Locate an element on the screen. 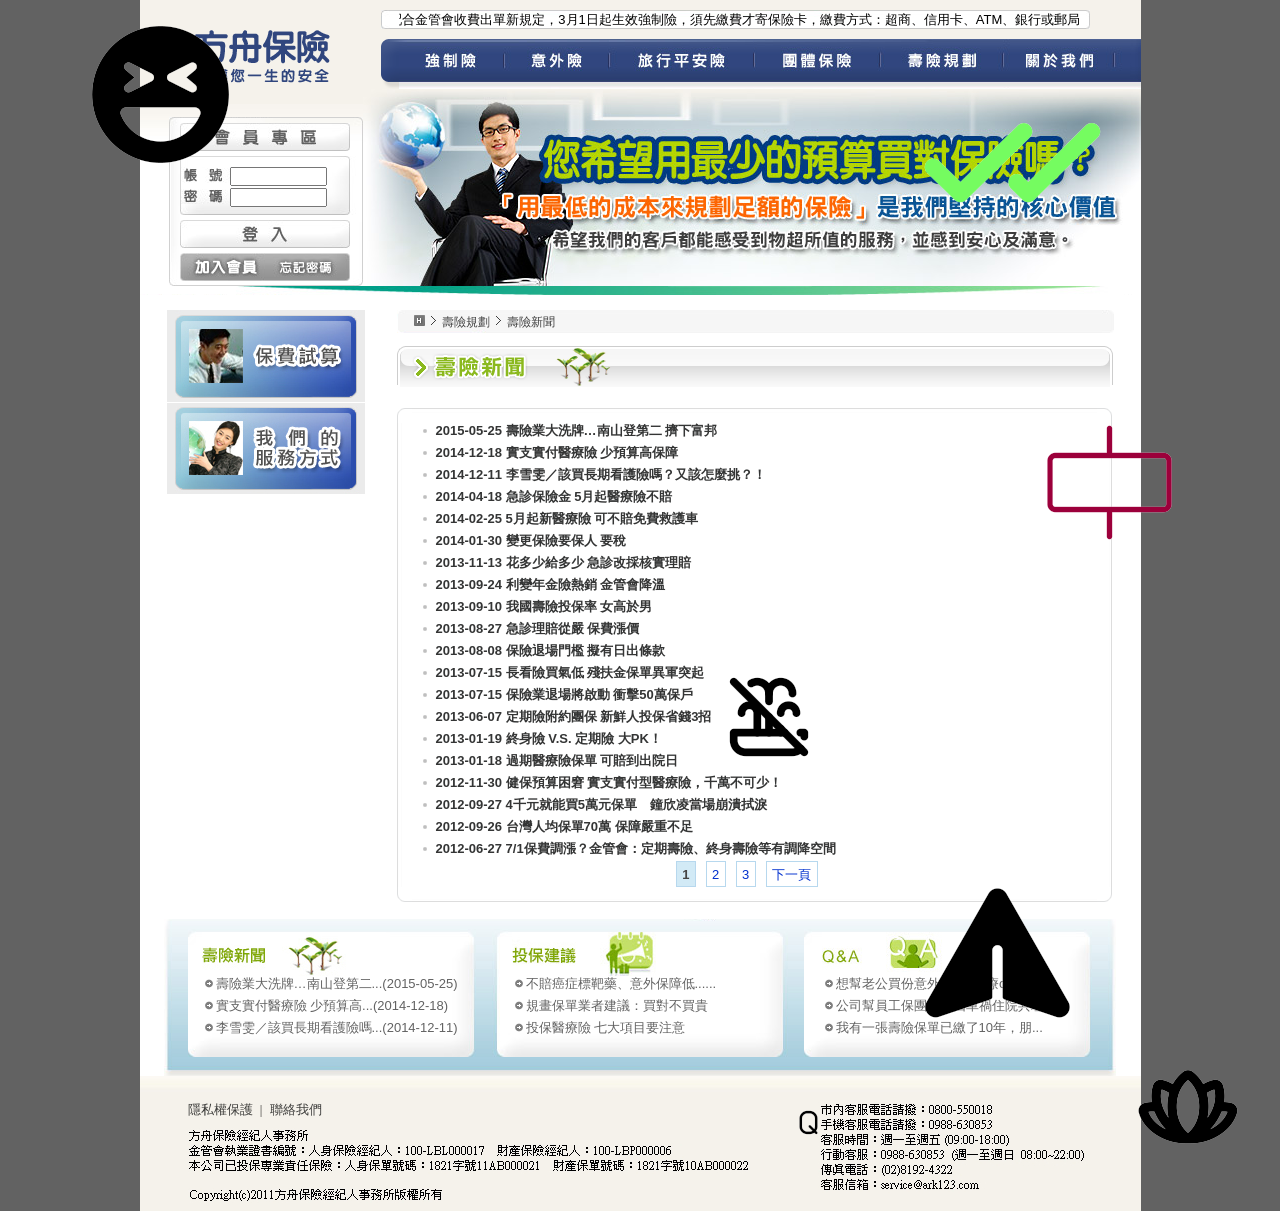 The image size is (1280, 1211). send a message is located at coordinates (997, 955).